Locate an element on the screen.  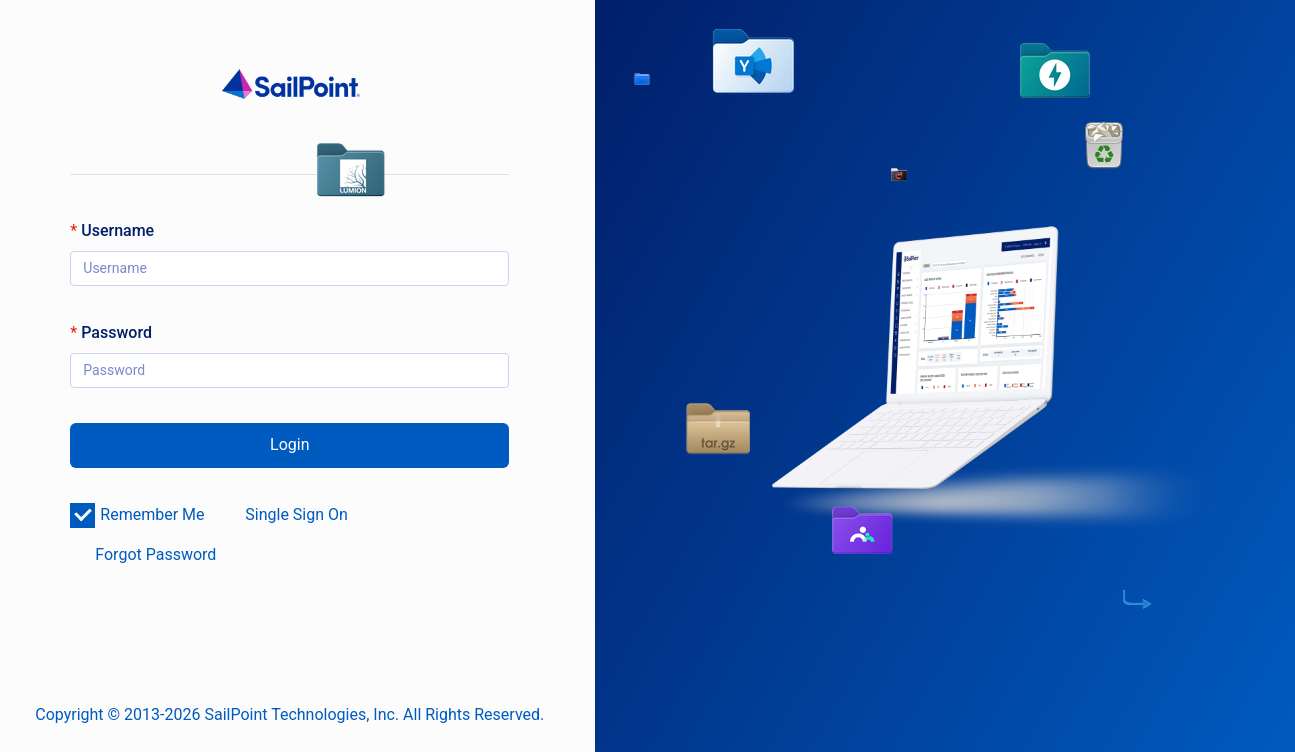
open fastapi project folder is located at coordinates (1054, 72).